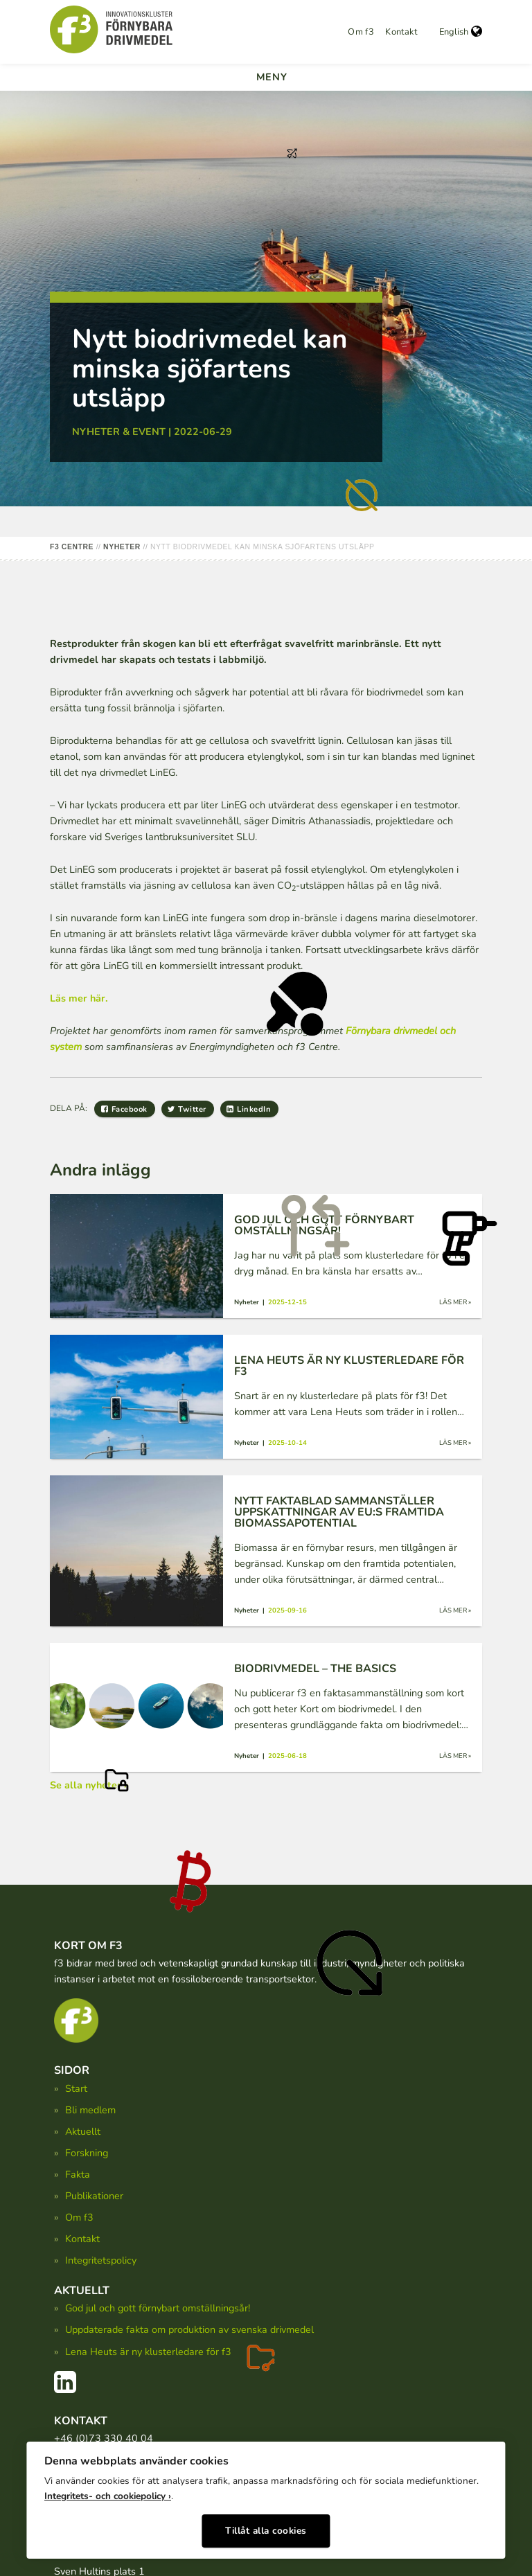 The height and width of the screenshot is (2576, 532). Describe the element at coordinates (349, 1962) in the screenshot. I see `expand content to bottom-right` at that location.